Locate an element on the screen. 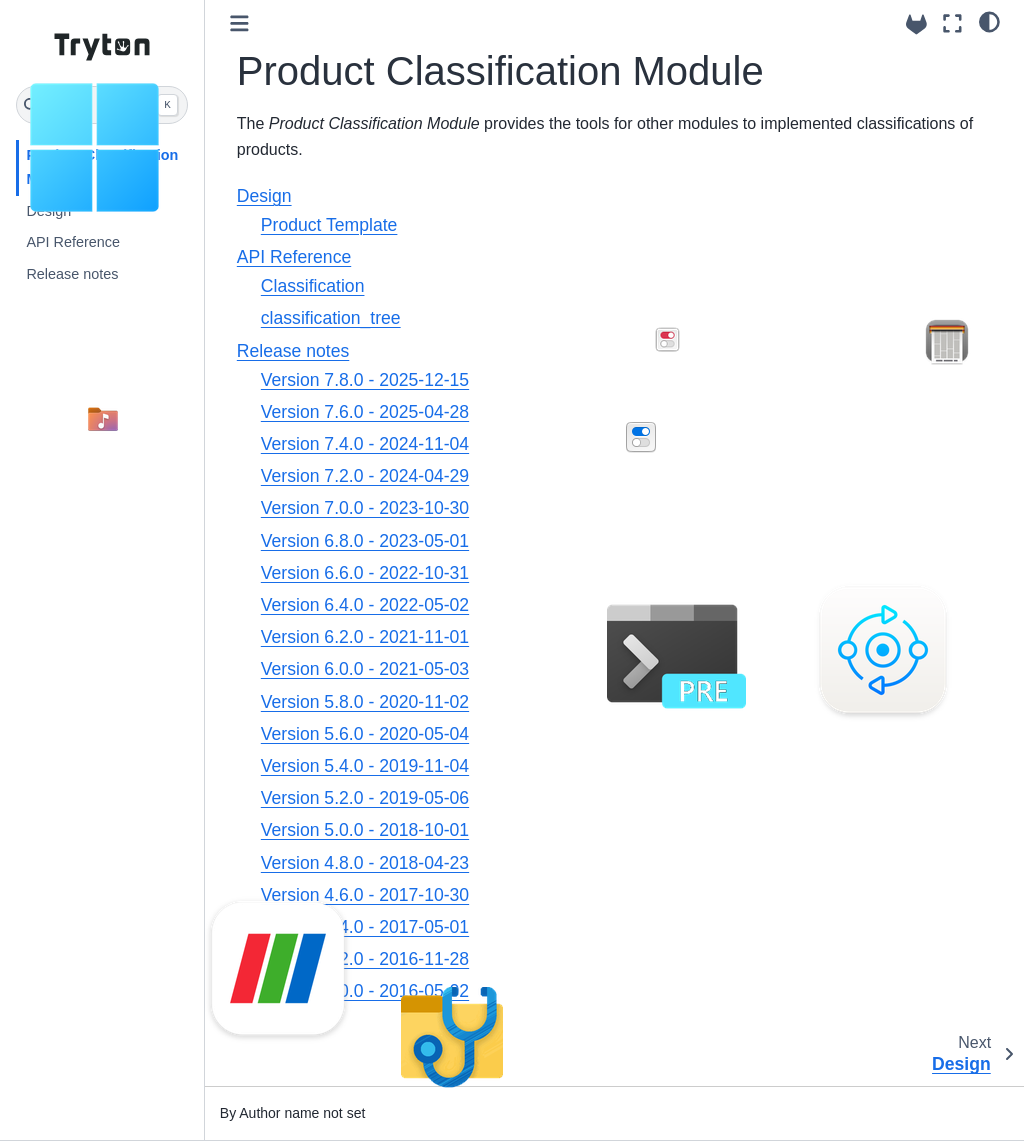 This screenshot has height=1141, width=1024. open unity tweak tool settings is located at coordinates (641, 437).